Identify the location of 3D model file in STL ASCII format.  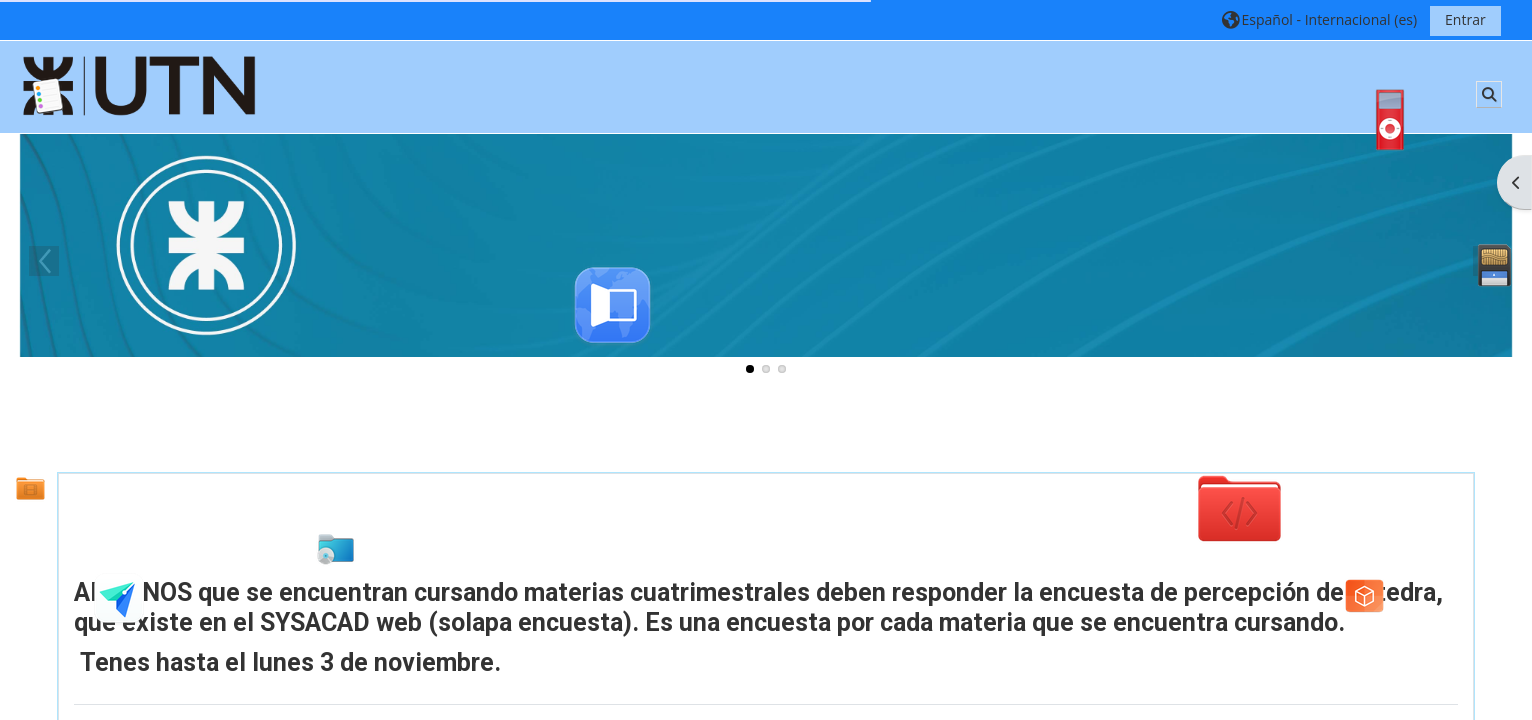
(1364, 594).